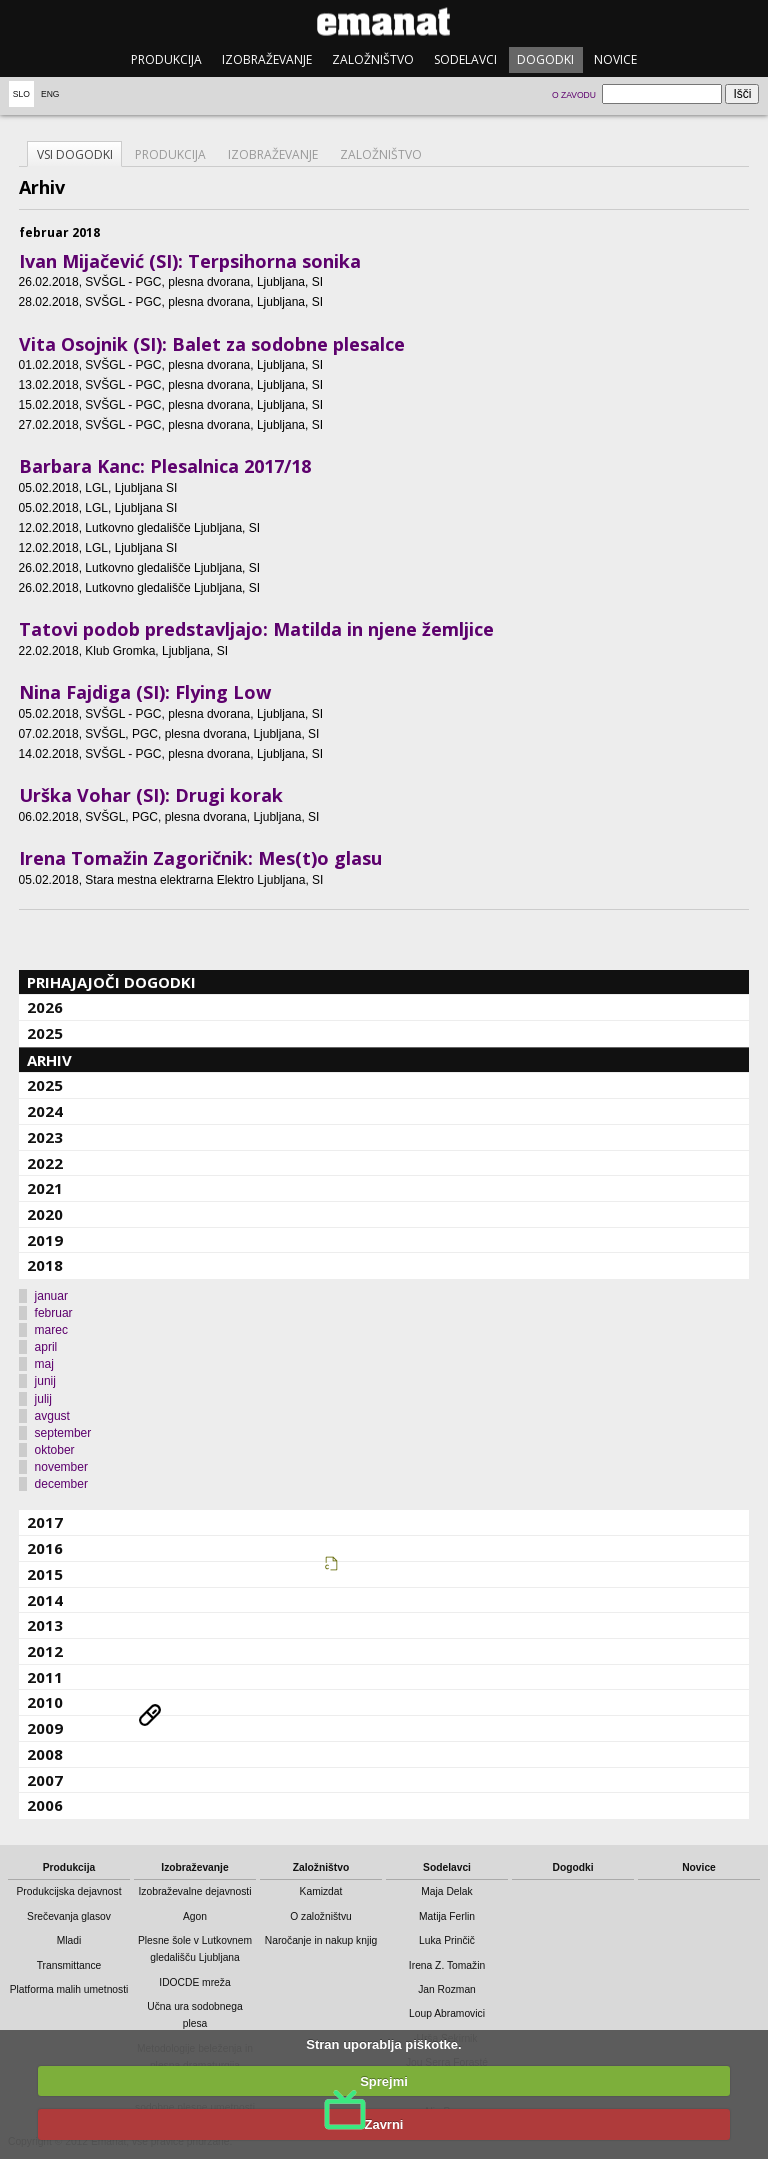 Image resolution: width=768 pixels, height=2159 pixels. What do you see at coordinates (150, 1715) in the screenshot?
I see `access medication reminders` at bounding box center [150, 1715].